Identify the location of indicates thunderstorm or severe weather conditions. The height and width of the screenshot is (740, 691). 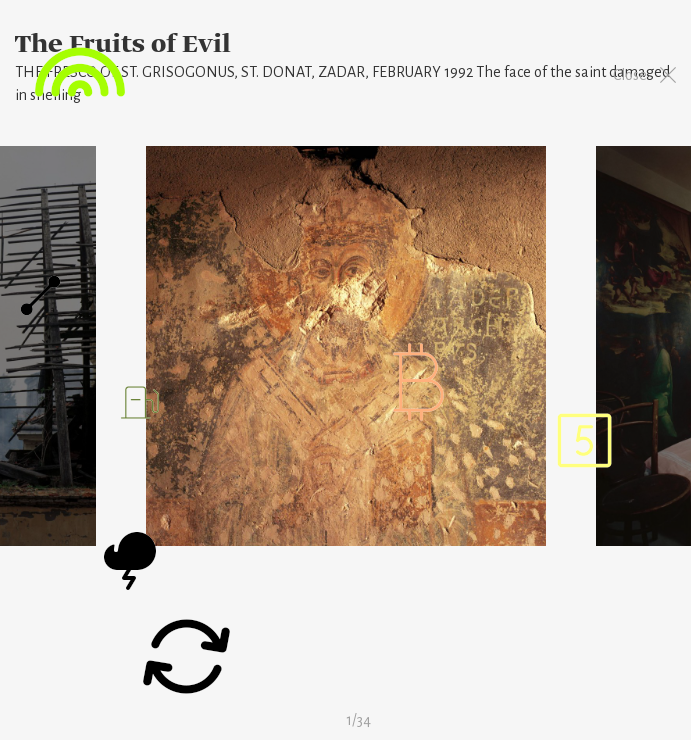
(130, 560).